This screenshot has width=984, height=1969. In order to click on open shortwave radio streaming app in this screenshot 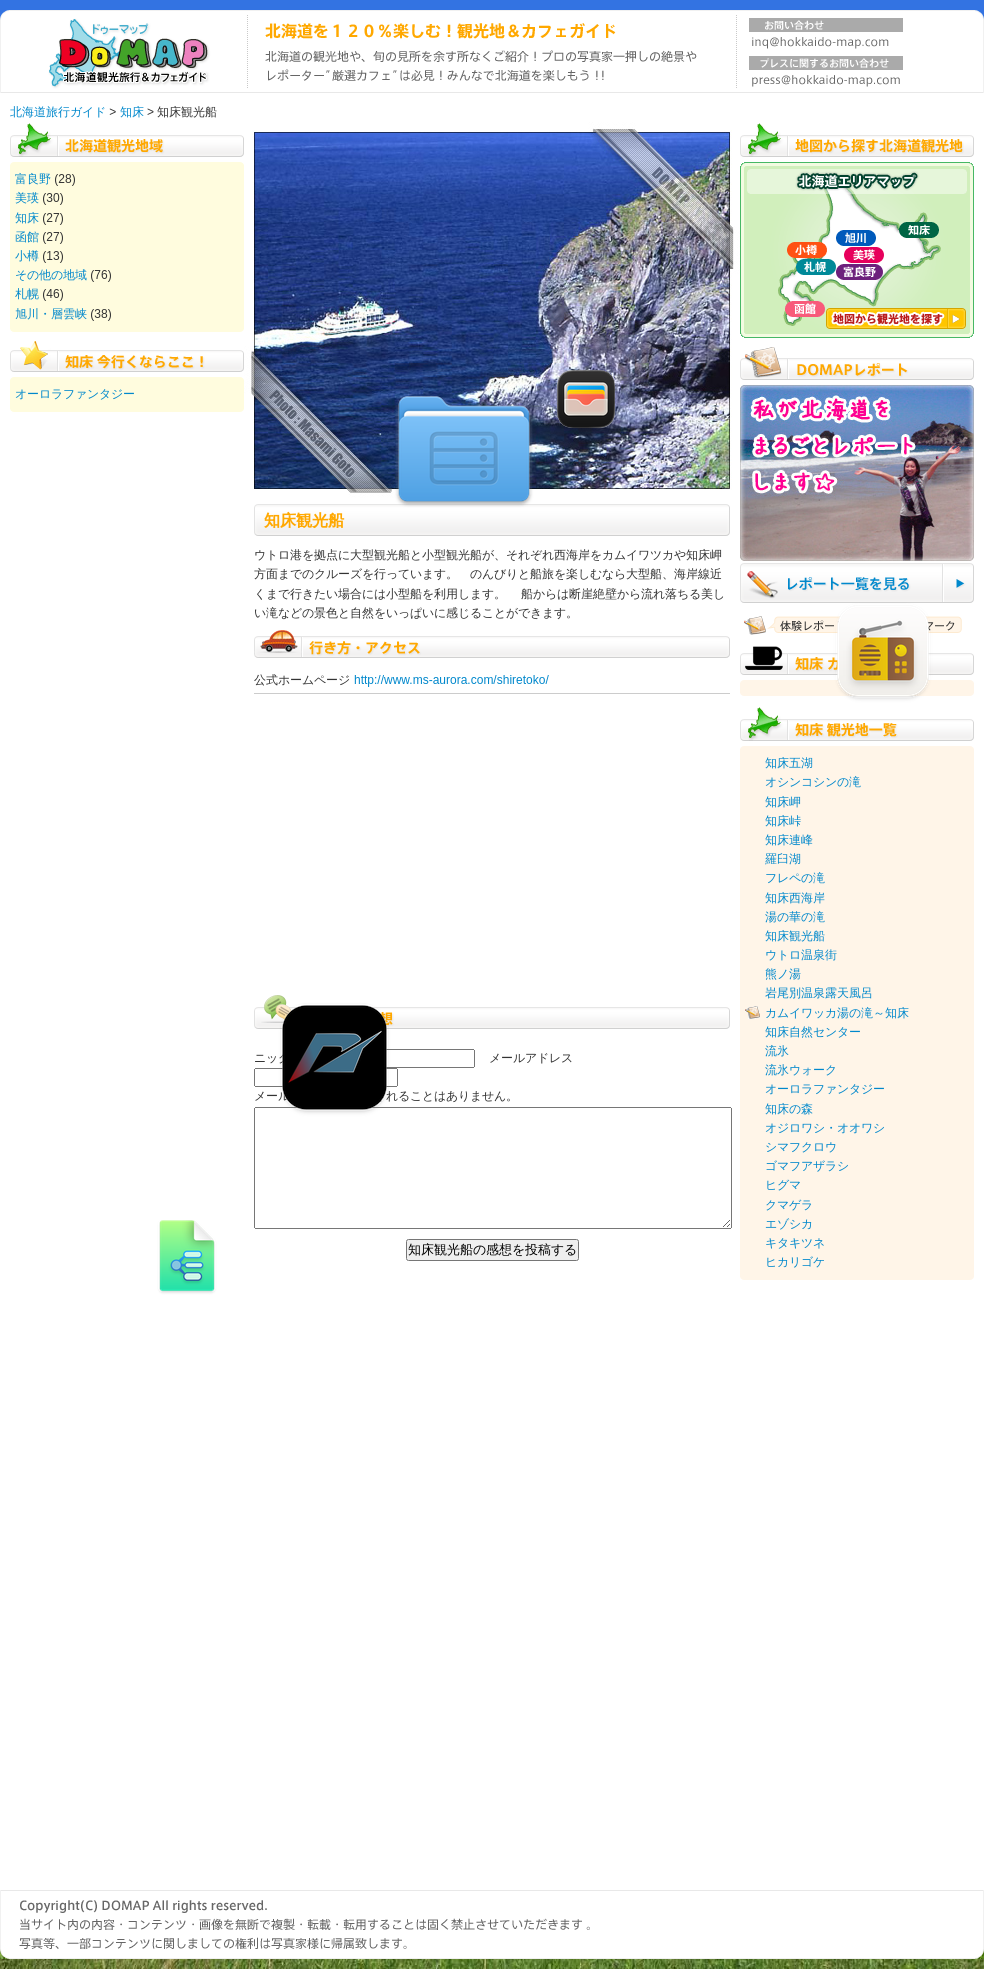, I will do `click(883, 651)`.